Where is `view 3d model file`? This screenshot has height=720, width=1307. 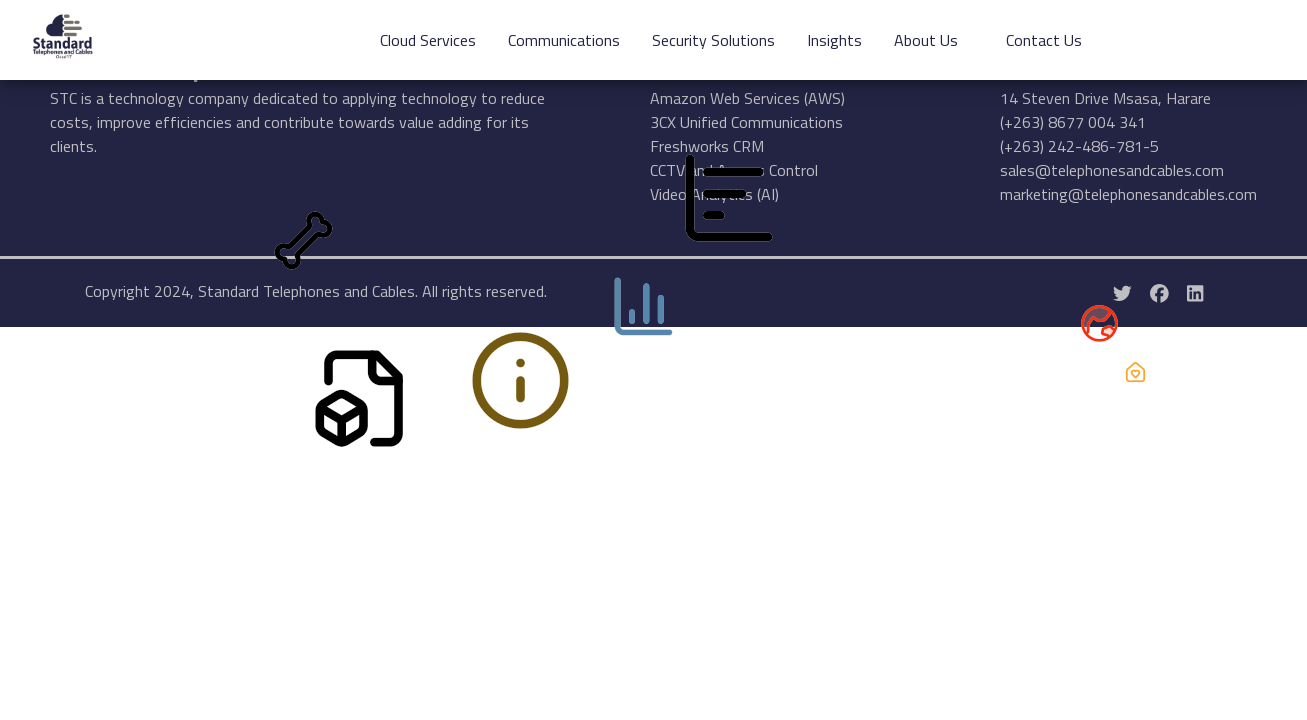 view 3d model file is located at coordinates (363, 398).